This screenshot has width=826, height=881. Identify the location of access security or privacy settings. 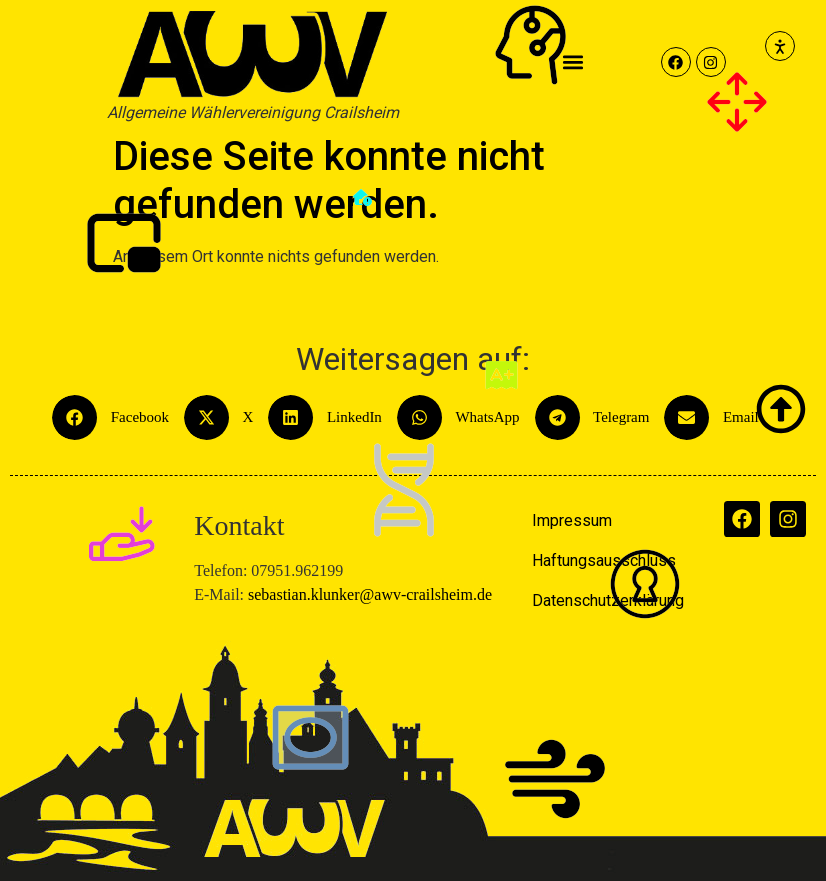
(645, 584).